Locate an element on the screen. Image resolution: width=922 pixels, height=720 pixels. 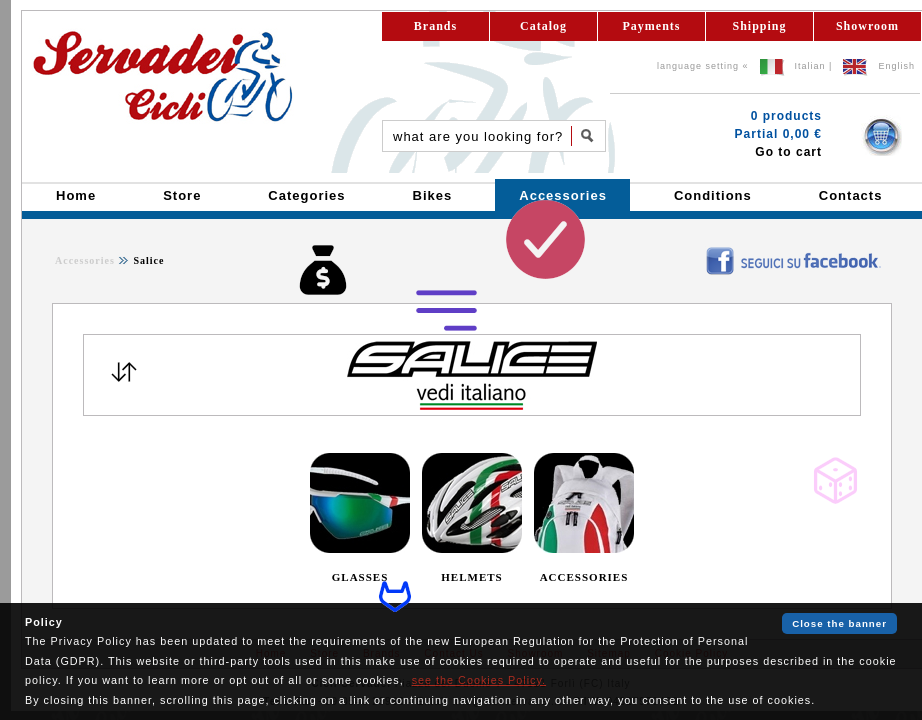
indicates a completed or successful action is located at coordinates (545, 239).